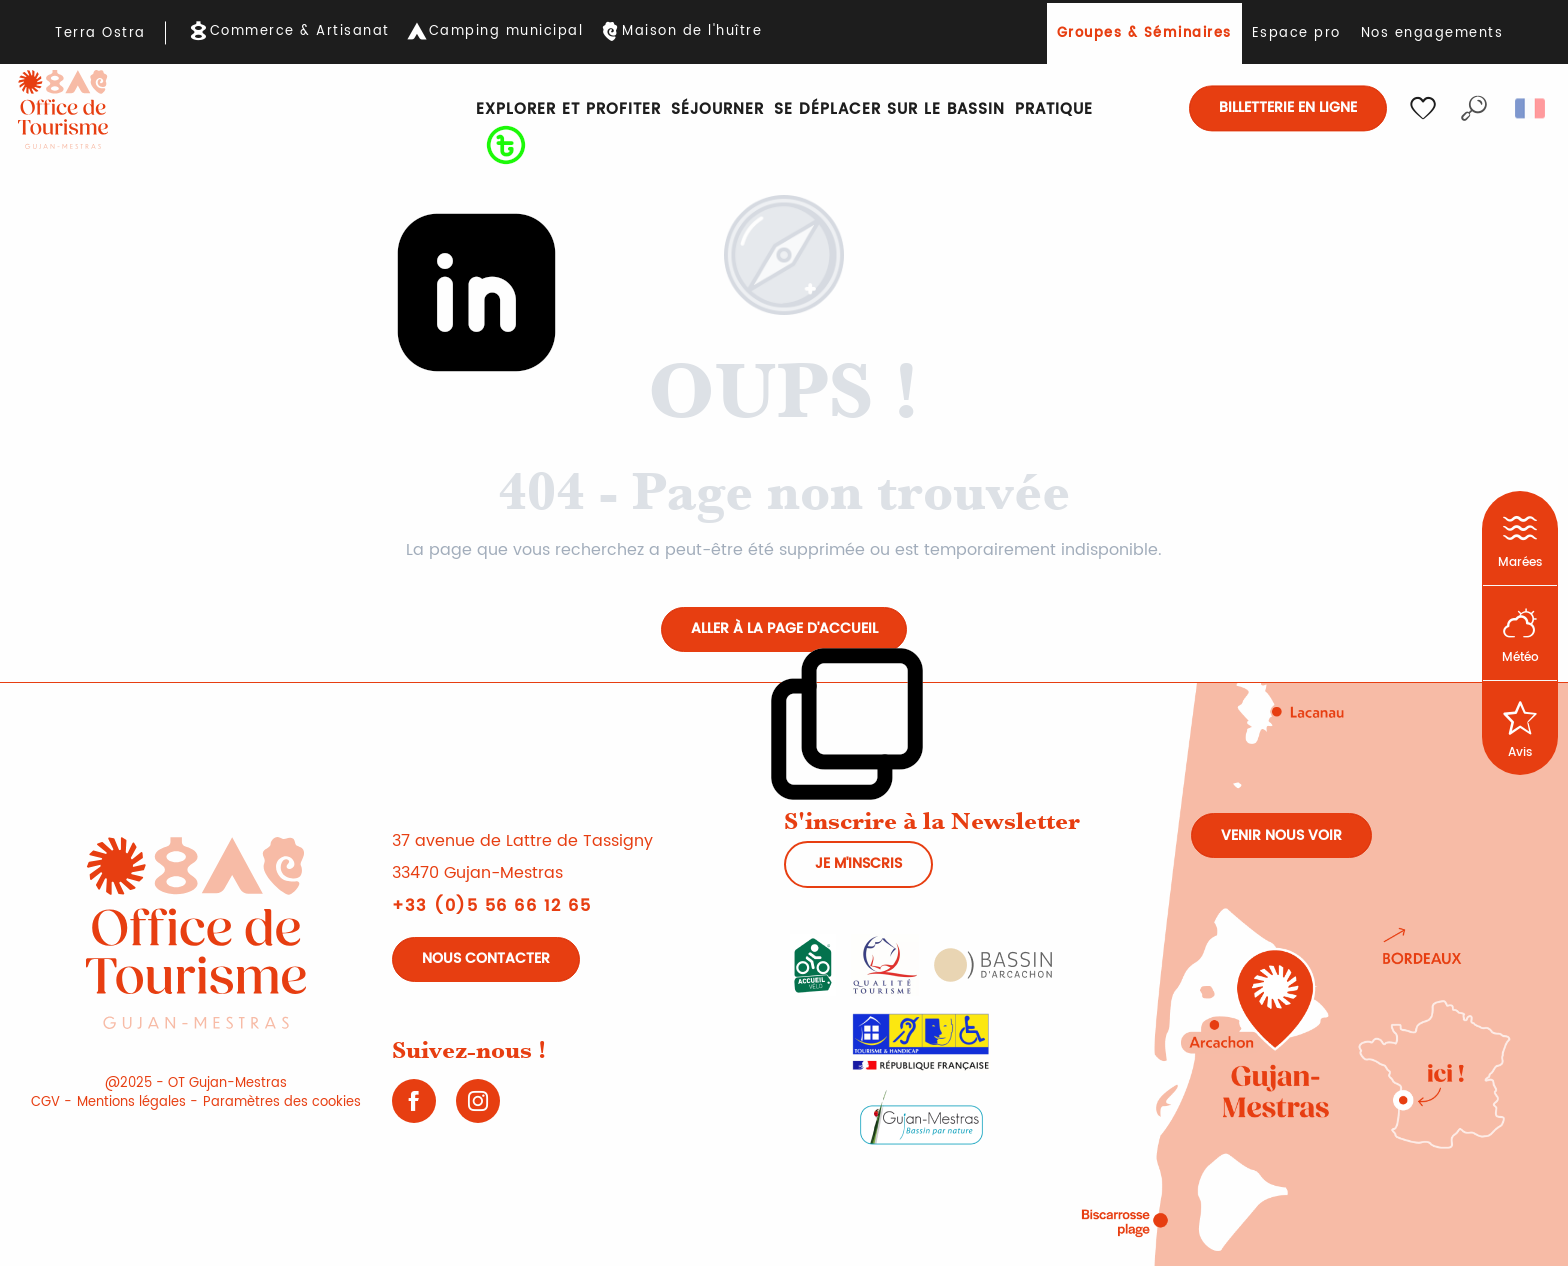  I want to click on view multiple items or layers, so click(847, 724).